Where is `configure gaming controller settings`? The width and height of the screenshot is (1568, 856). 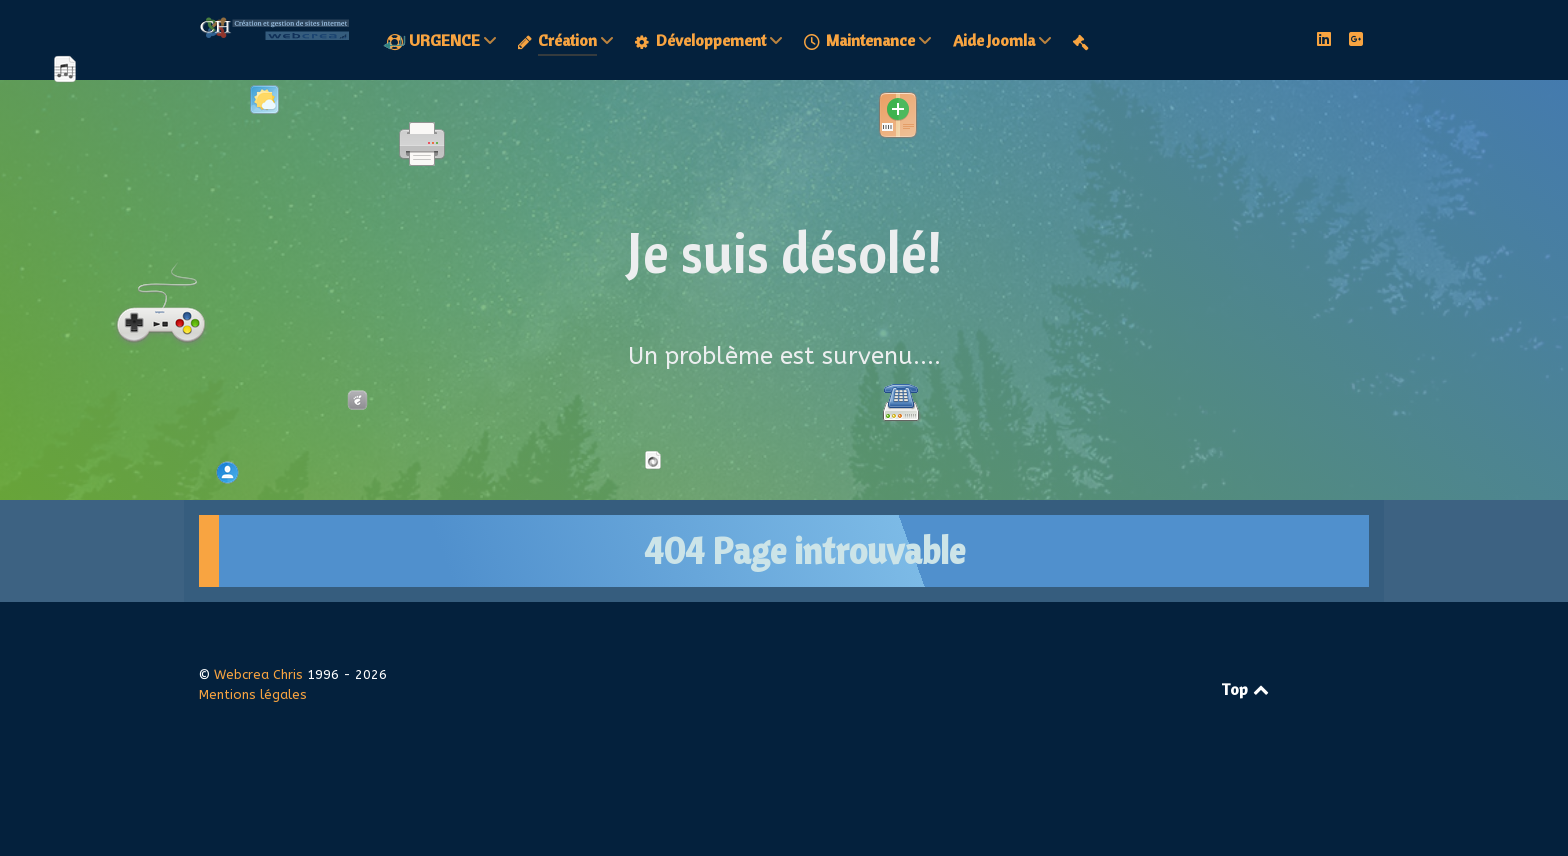 configure gaming controller settings is located at coordinates (161, 305).